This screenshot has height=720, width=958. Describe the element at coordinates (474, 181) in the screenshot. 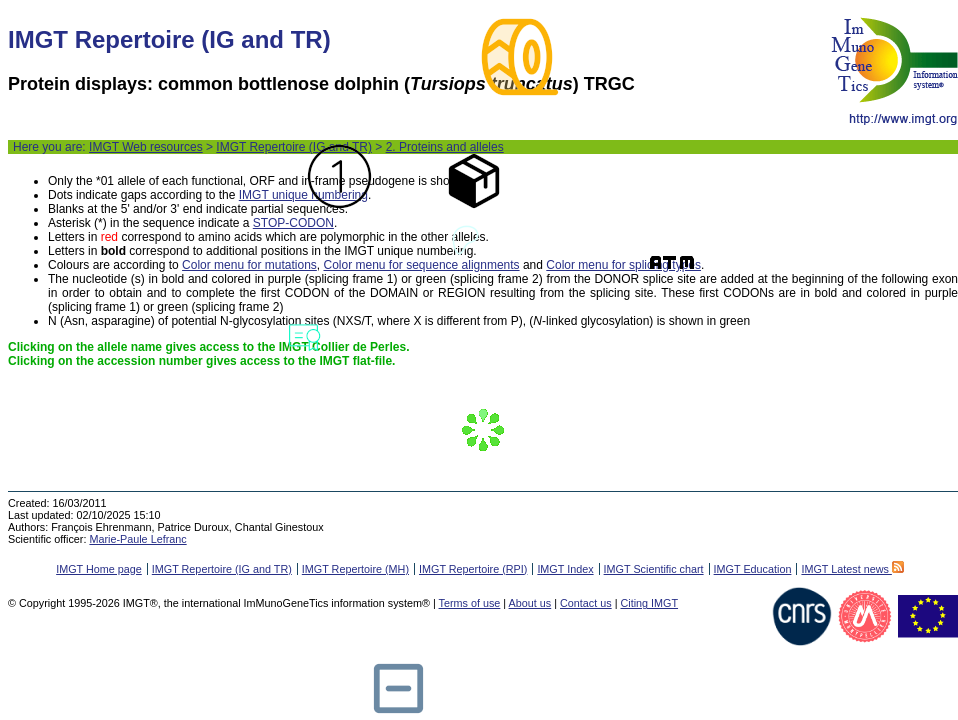

I see `view package or shipment details` at that location.